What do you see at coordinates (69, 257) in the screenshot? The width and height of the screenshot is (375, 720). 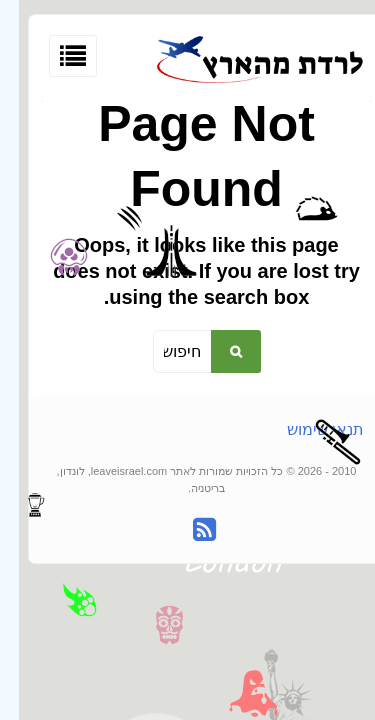 I see `metroid creature icon from the nintendo game series` at bounding box center [69, 257].